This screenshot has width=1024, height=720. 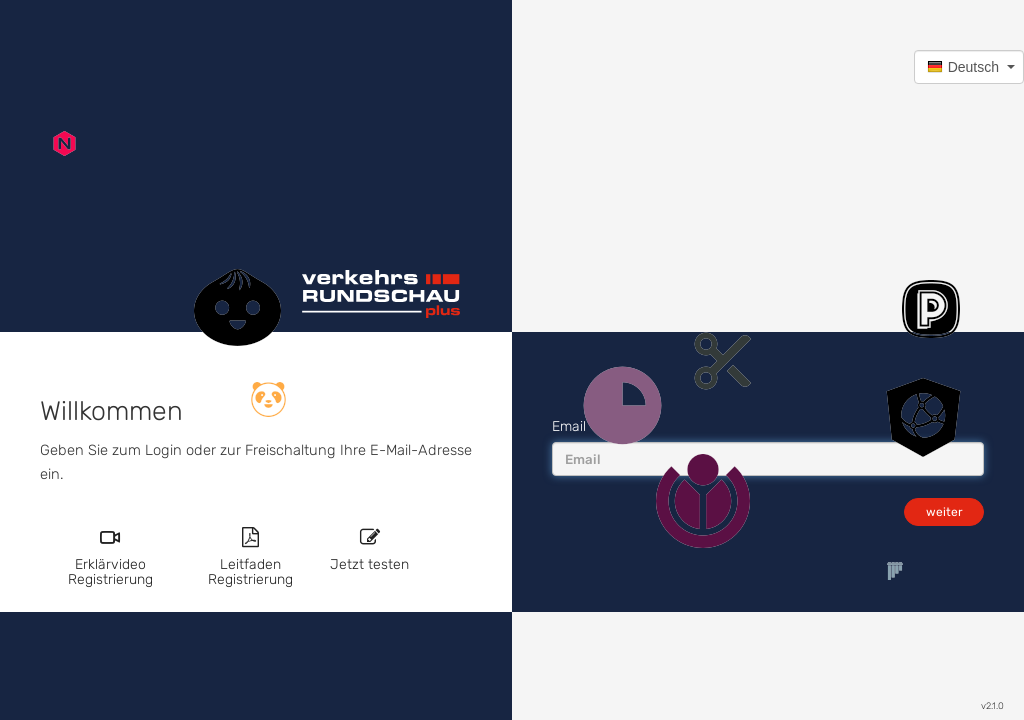 I want to click on open peerlist profile or app, so click(x=931, y=309).